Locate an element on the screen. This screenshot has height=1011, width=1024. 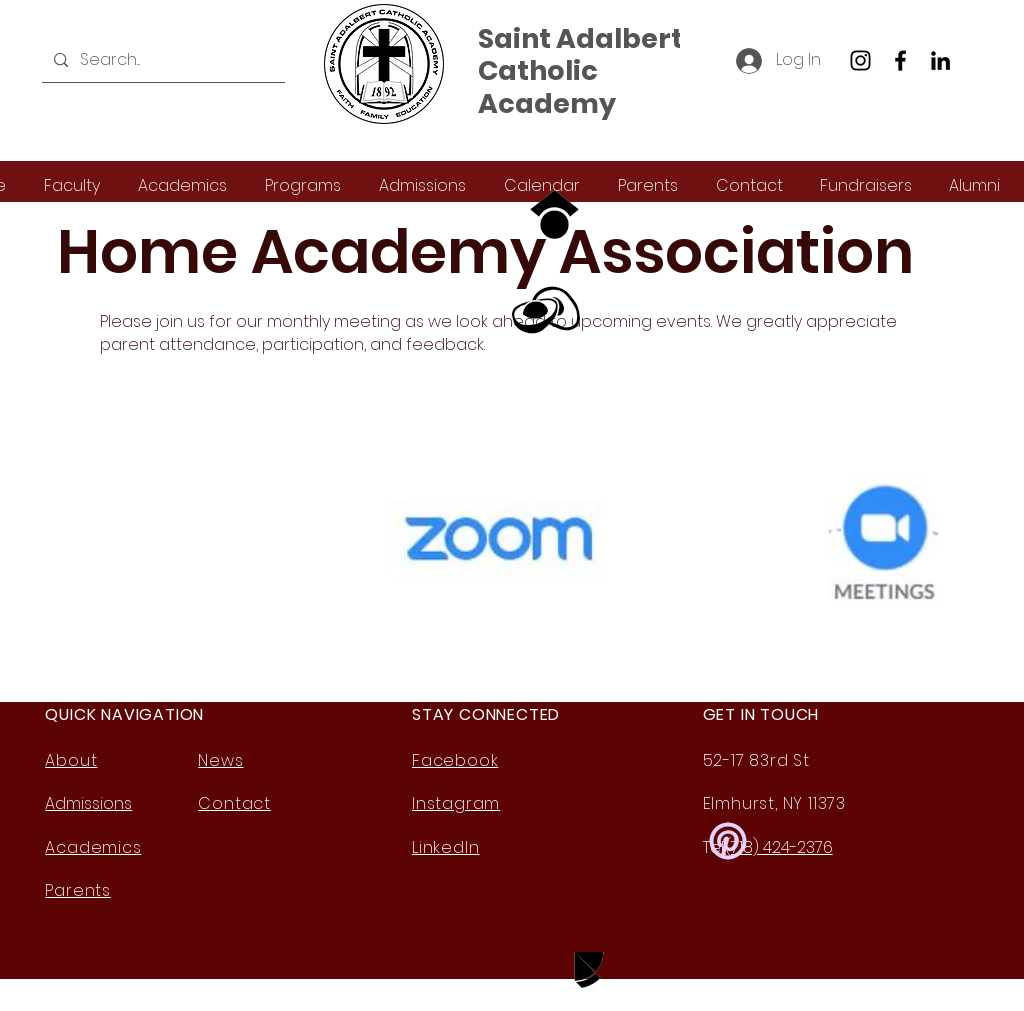
link to google scholar profile is located at coordinates (554, 214).